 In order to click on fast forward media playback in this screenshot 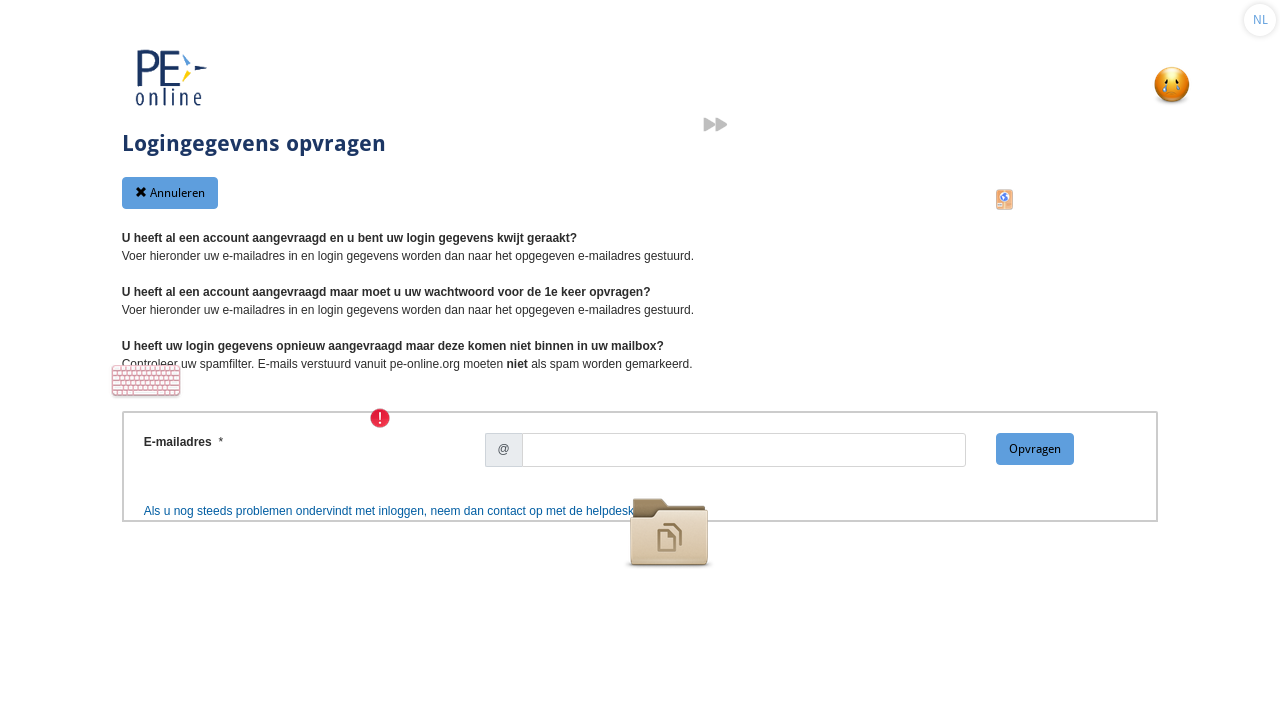, I will do `click(715, 124)`.